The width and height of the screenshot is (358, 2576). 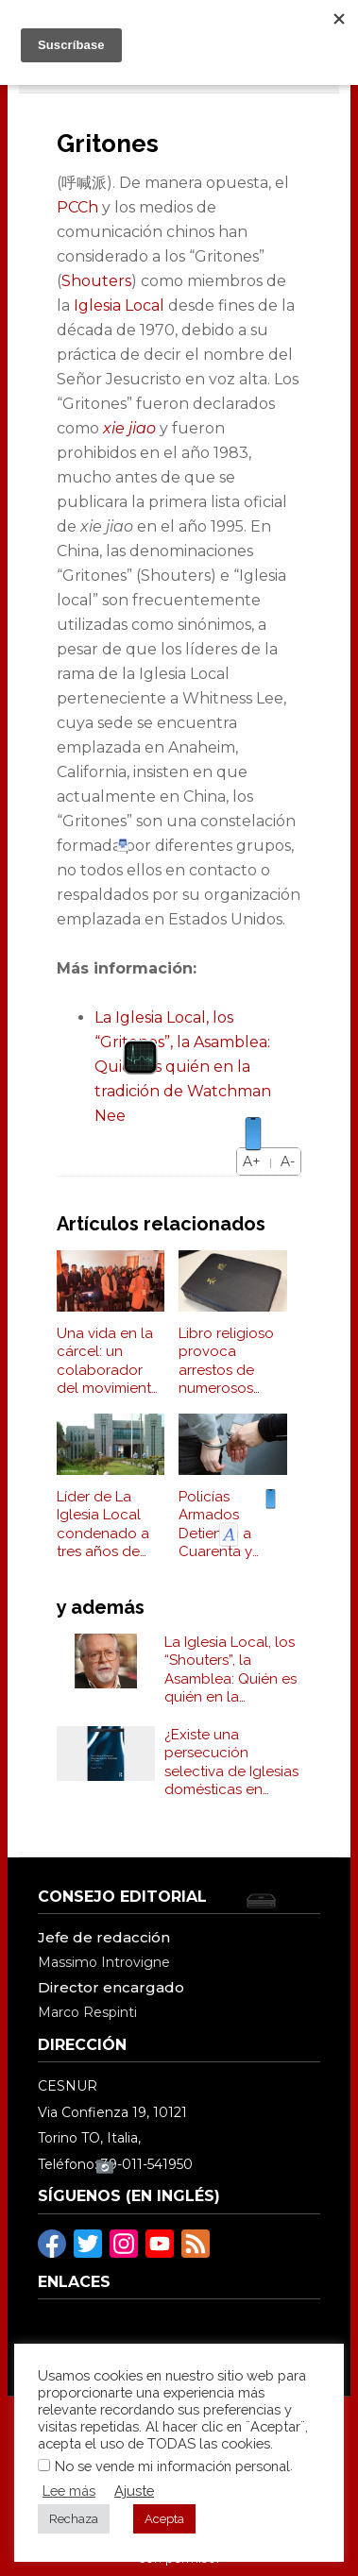 I want to click on access time capsule backup drive in sidebar, so click(x=261, y=1900).